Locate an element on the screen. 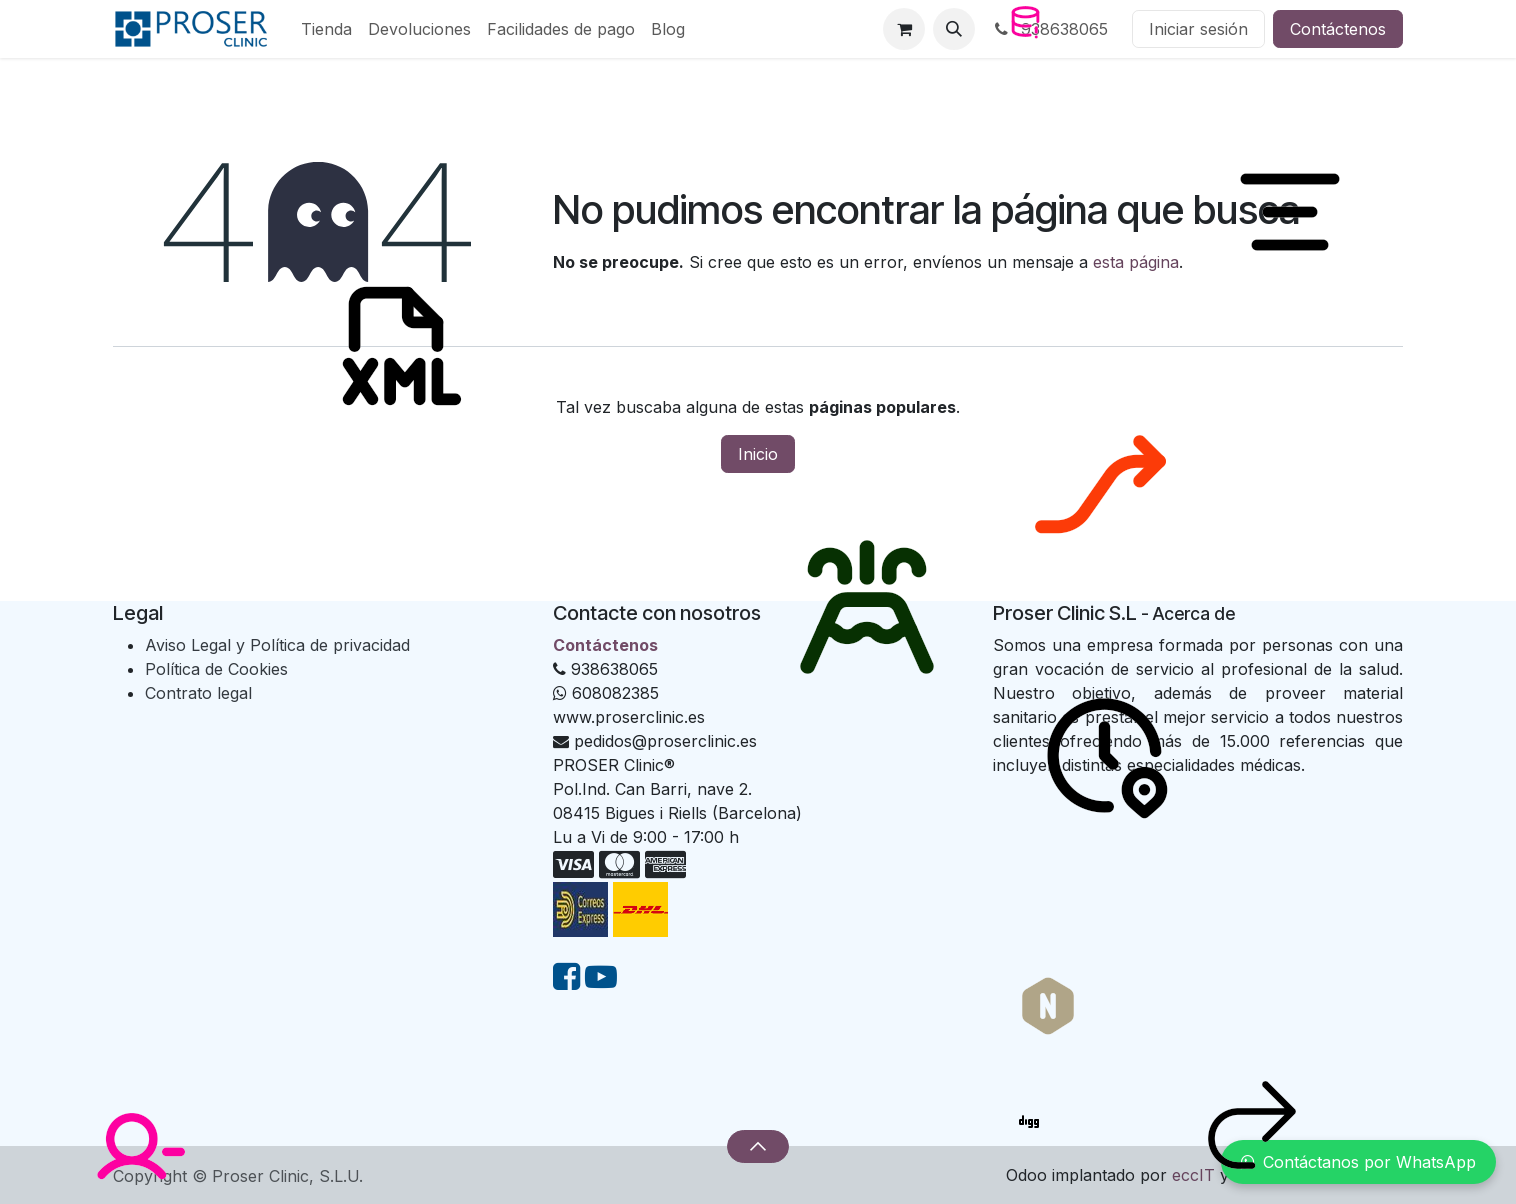  set a location-based reminder is located at coordinates (1104, 755).